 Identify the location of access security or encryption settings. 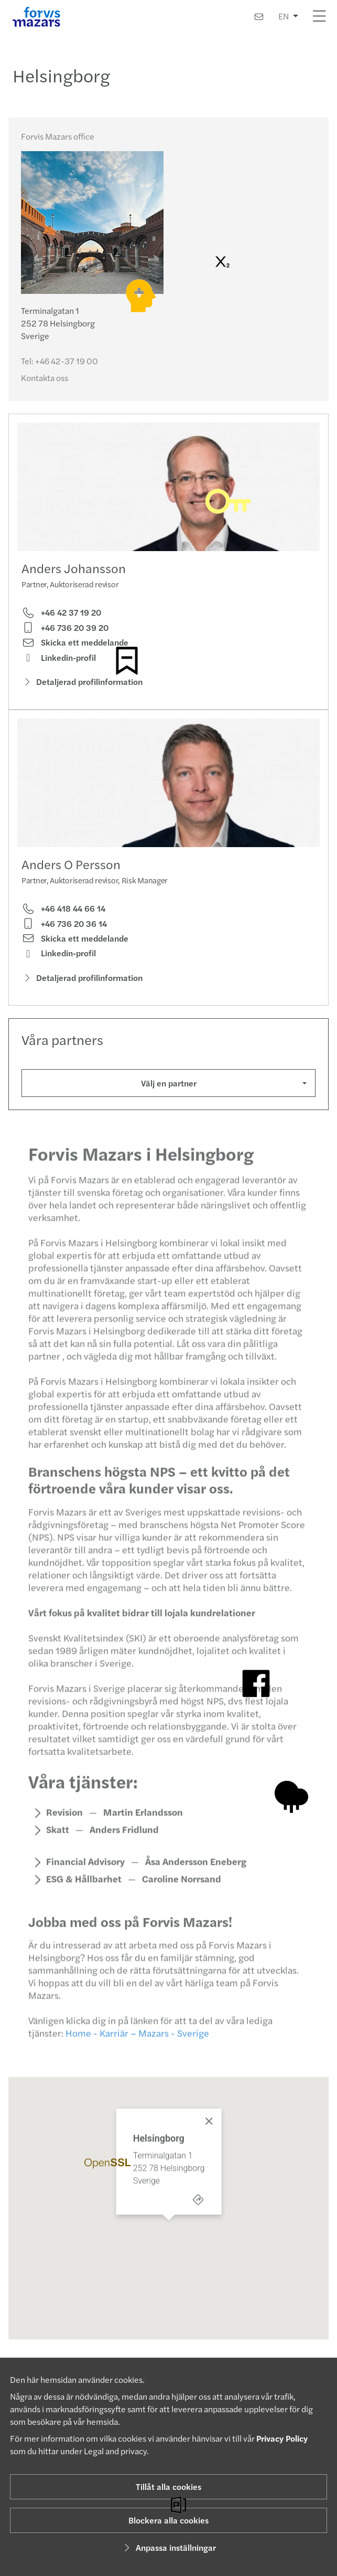
(228, 501).